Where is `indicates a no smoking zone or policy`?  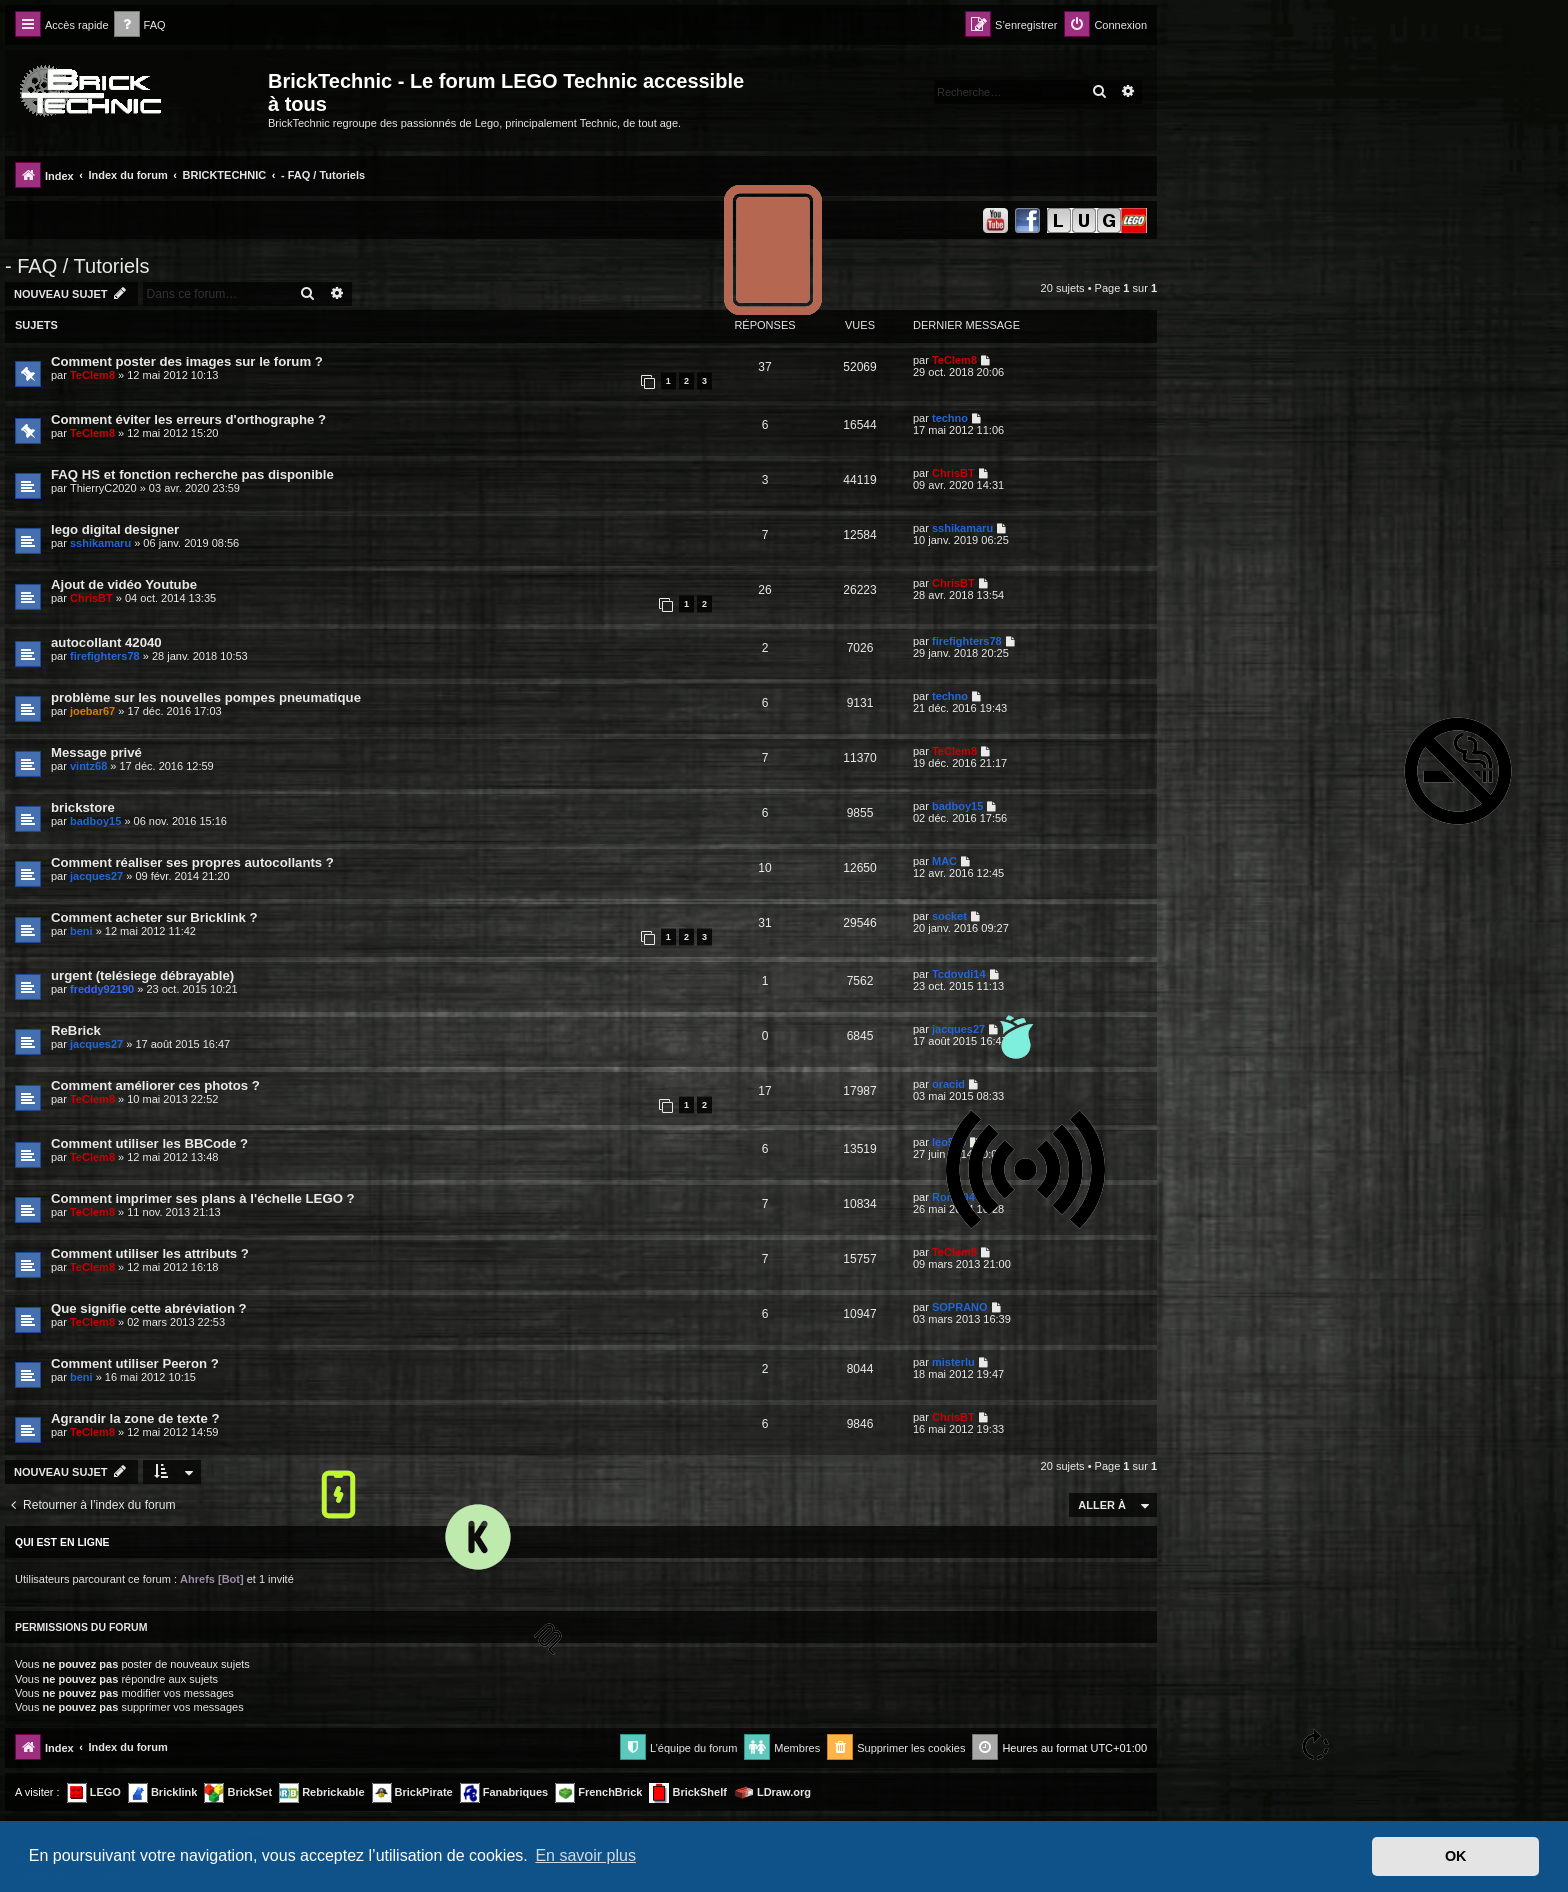 indicates a no smoking zone or policy is located at coordinates (1458, 771).